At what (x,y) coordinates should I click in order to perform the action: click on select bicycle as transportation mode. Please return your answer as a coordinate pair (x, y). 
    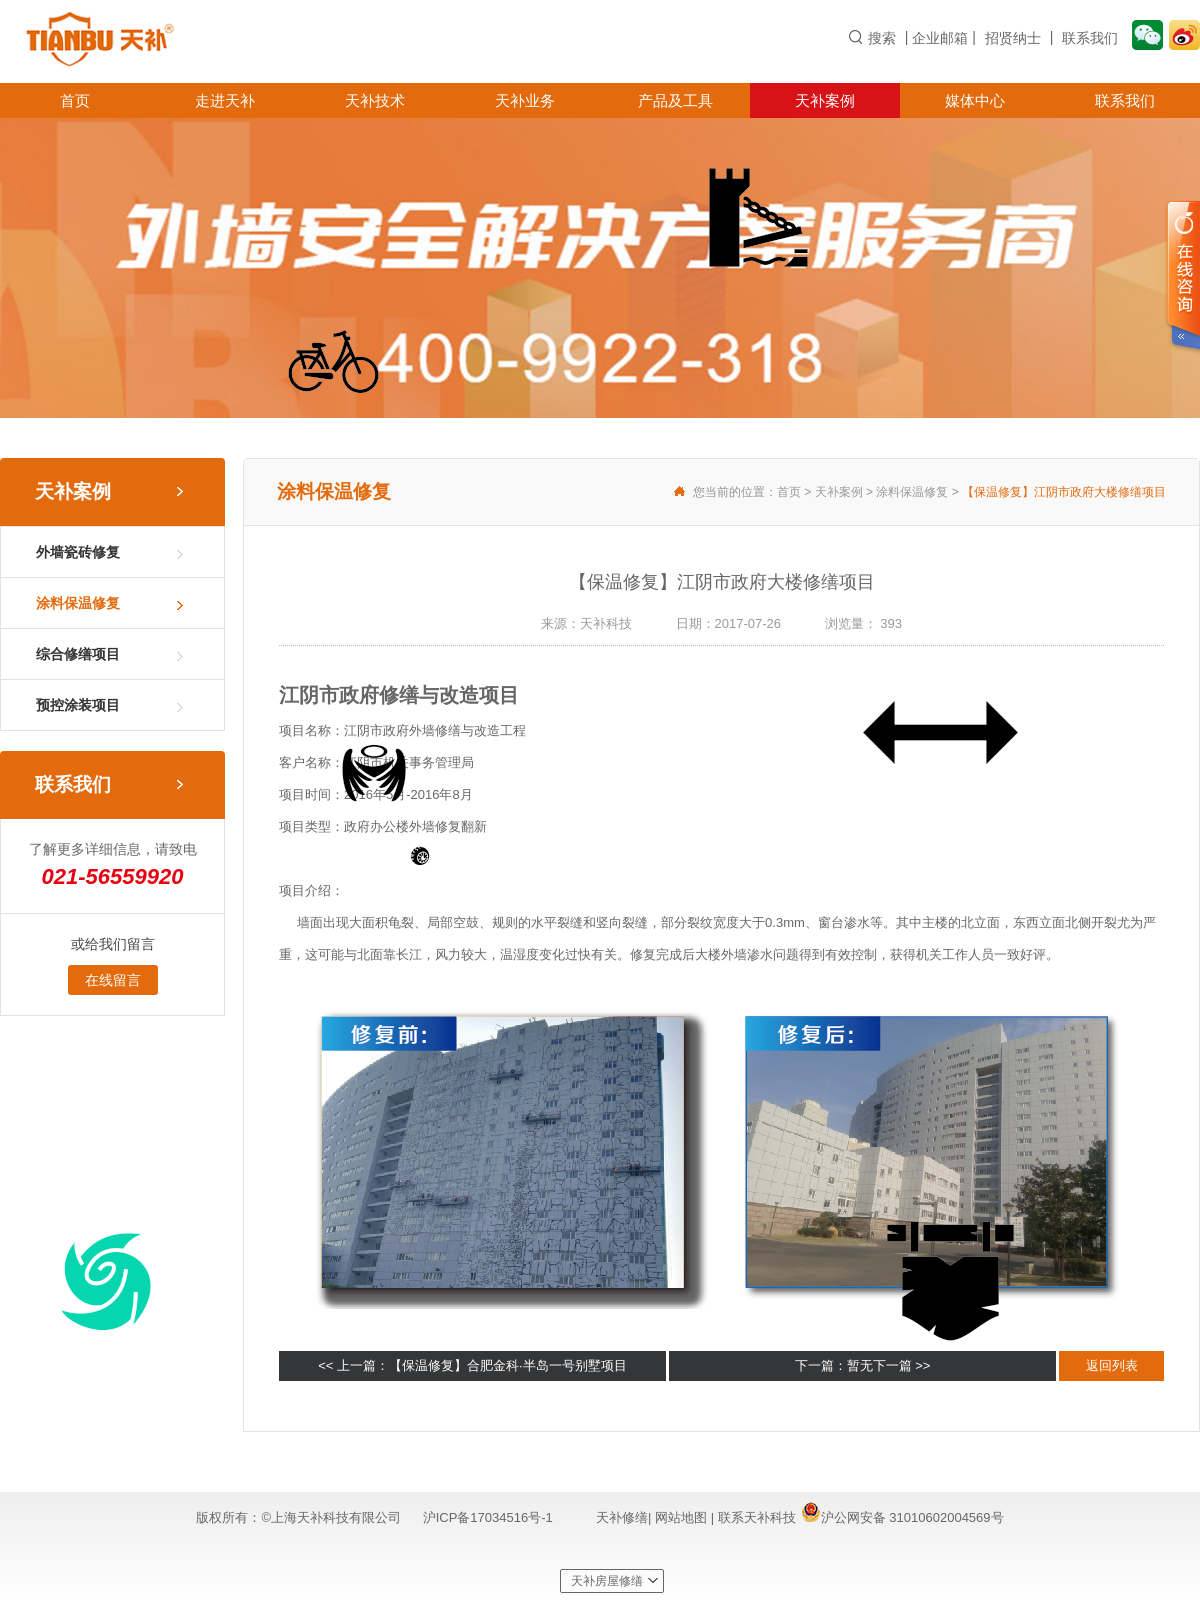
    Looking at the image, I should click on (333, 361).